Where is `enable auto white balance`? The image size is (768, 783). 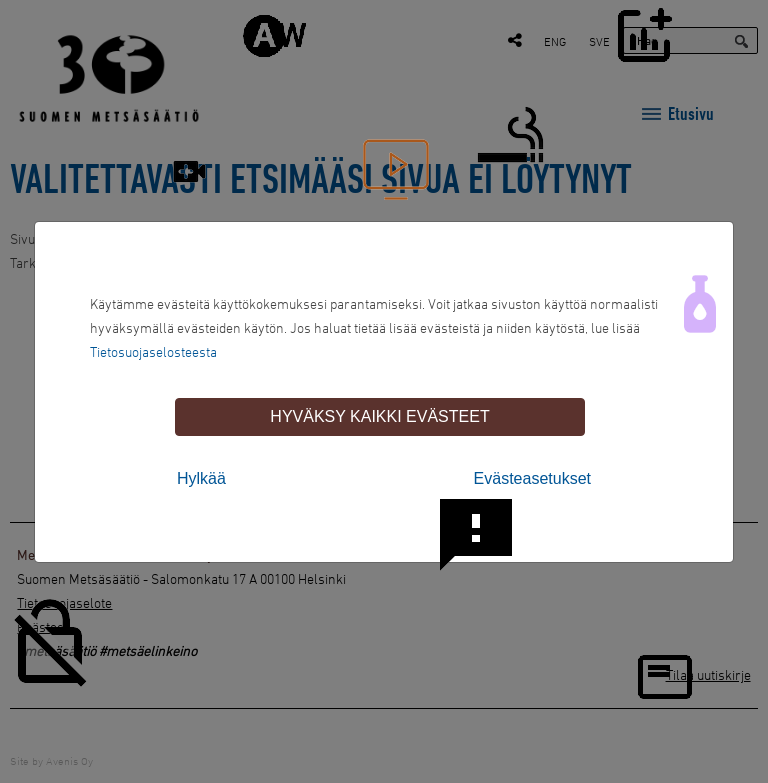 enable auto white balance is located at coordinates (275, 36).